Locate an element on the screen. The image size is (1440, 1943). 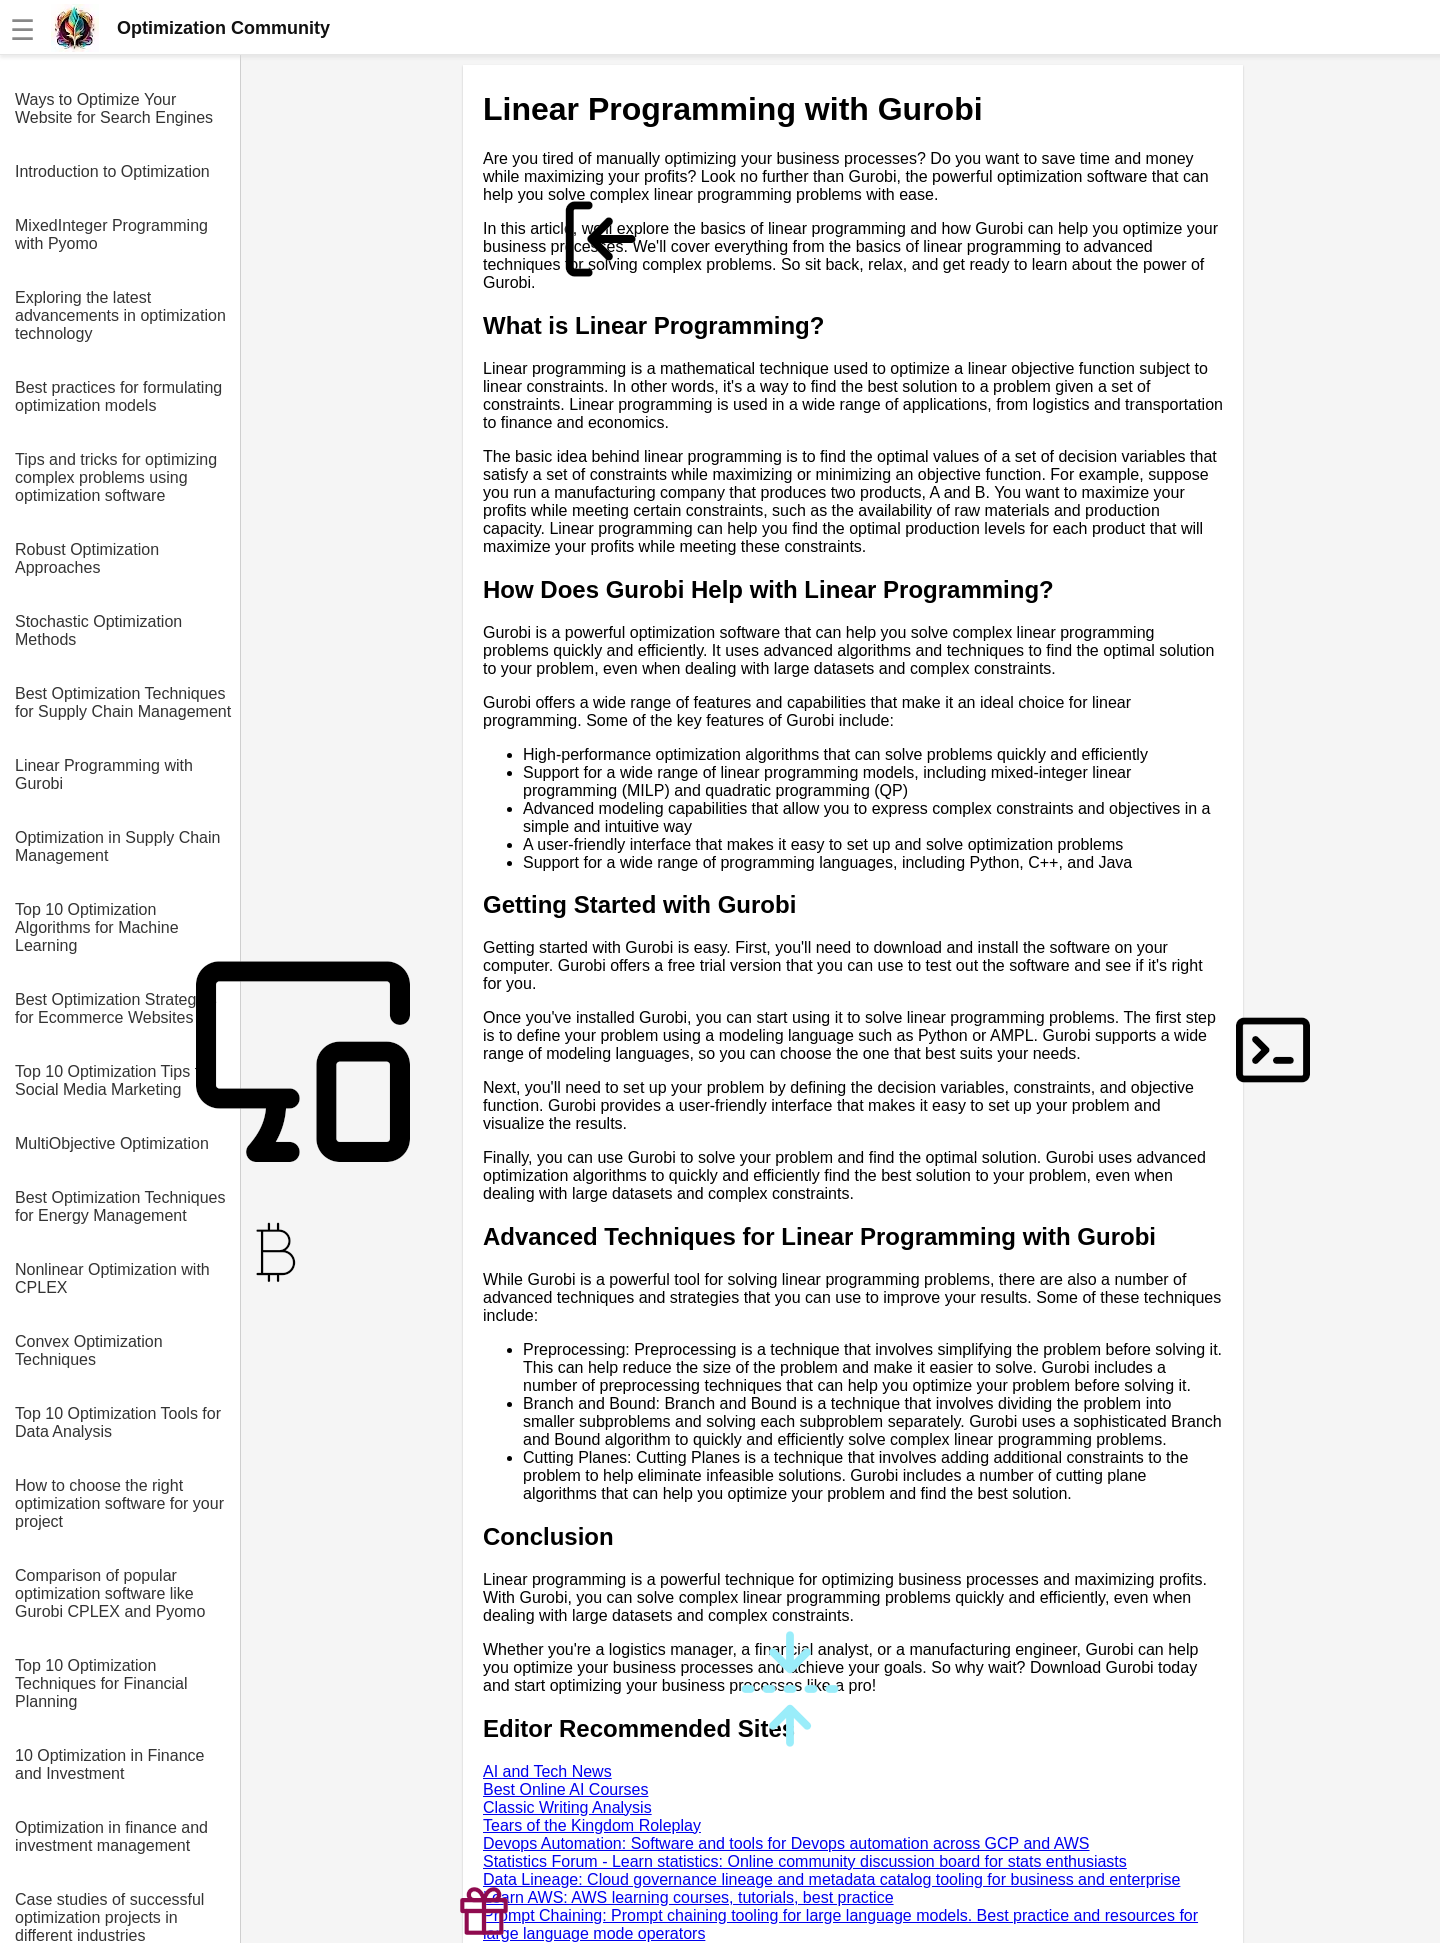
sign in to your account is located at coordinates (598, 239).